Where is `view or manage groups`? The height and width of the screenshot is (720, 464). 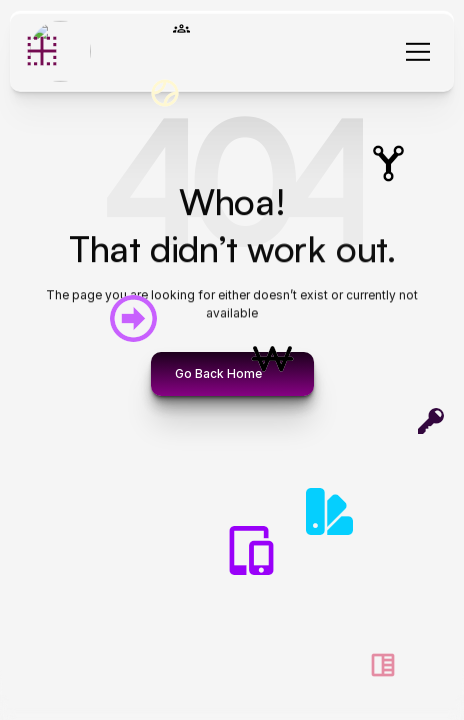 view or manage groups is located at coordinates (181, 28).